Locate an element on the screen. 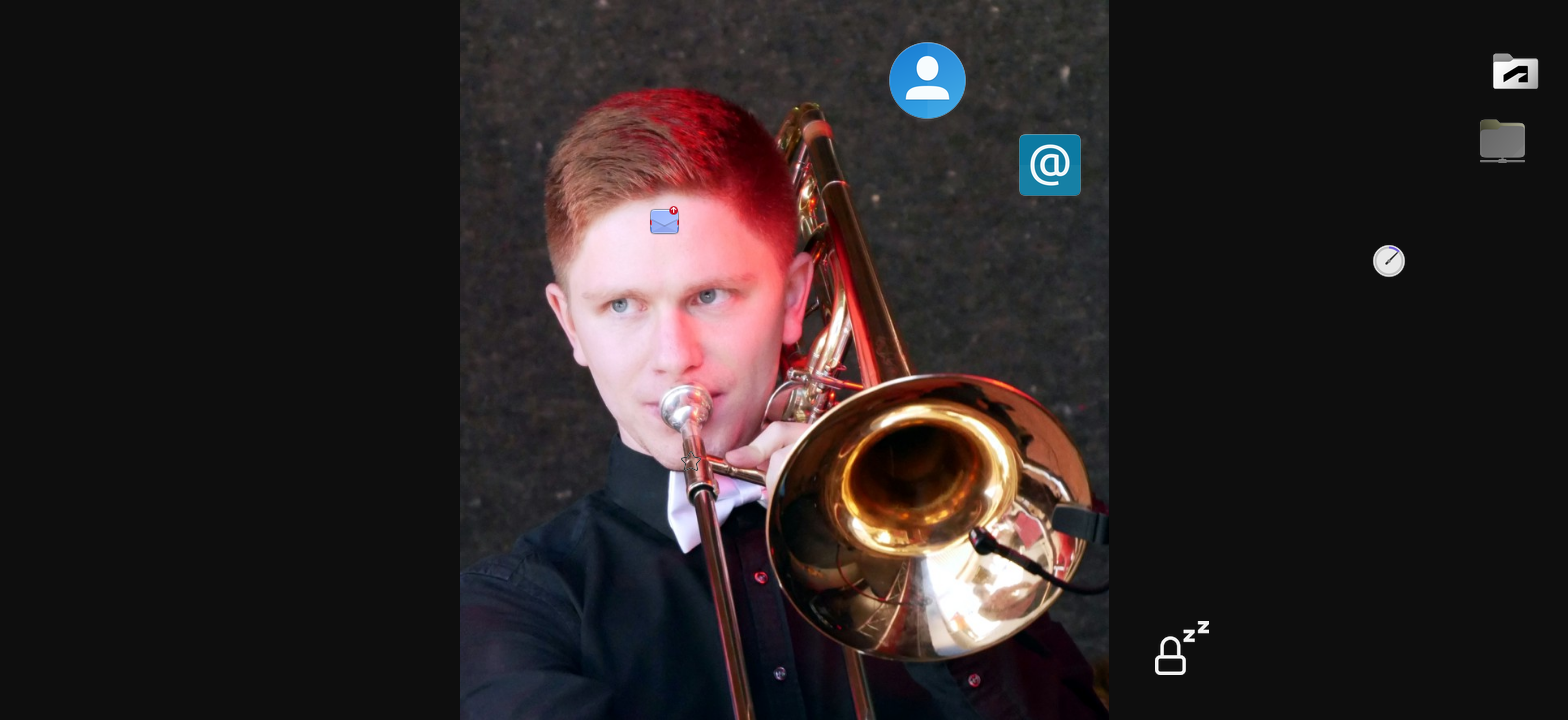 The height and width of the screenshot is (720, 1568). access files stored on a remote server is located at coordinates (1502, 140).